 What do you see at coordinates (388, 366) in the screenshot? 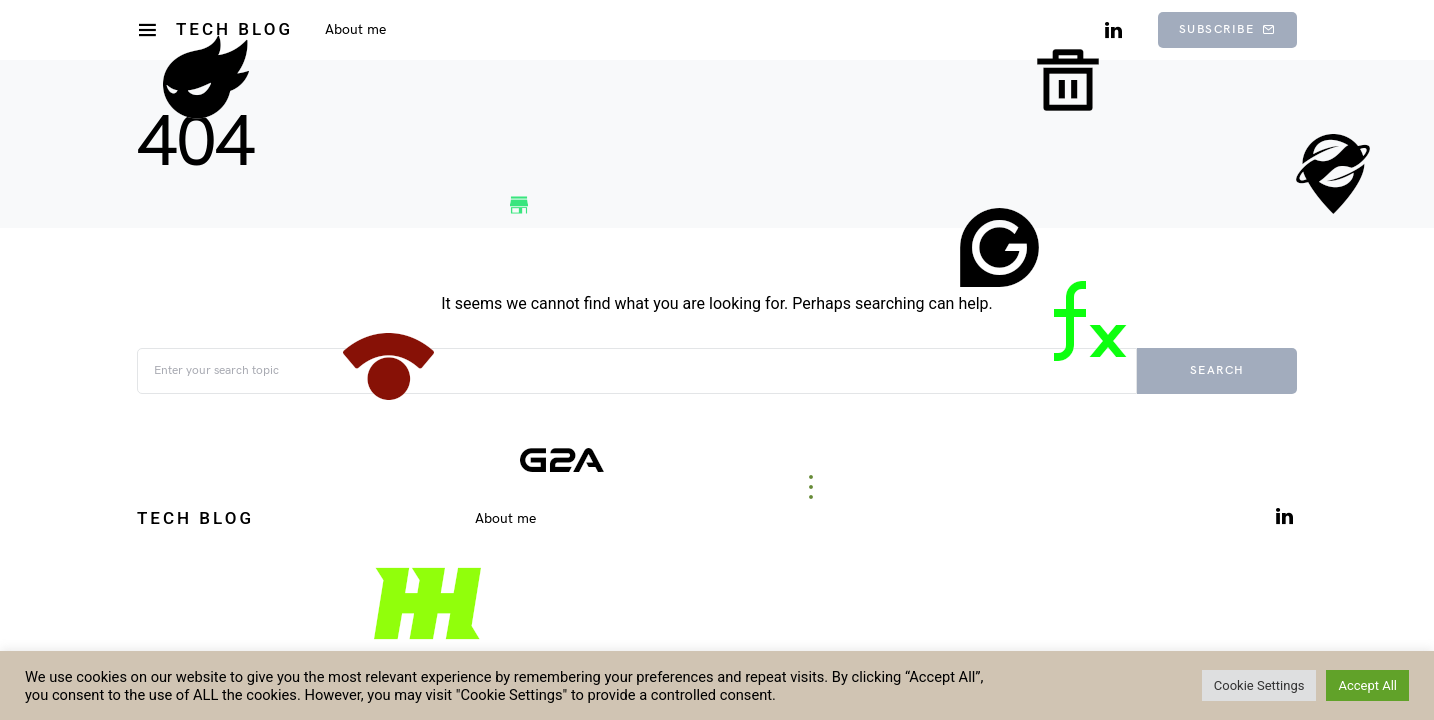
I see `Atlassian Statuspage logo` at bounding box center [388, 366].